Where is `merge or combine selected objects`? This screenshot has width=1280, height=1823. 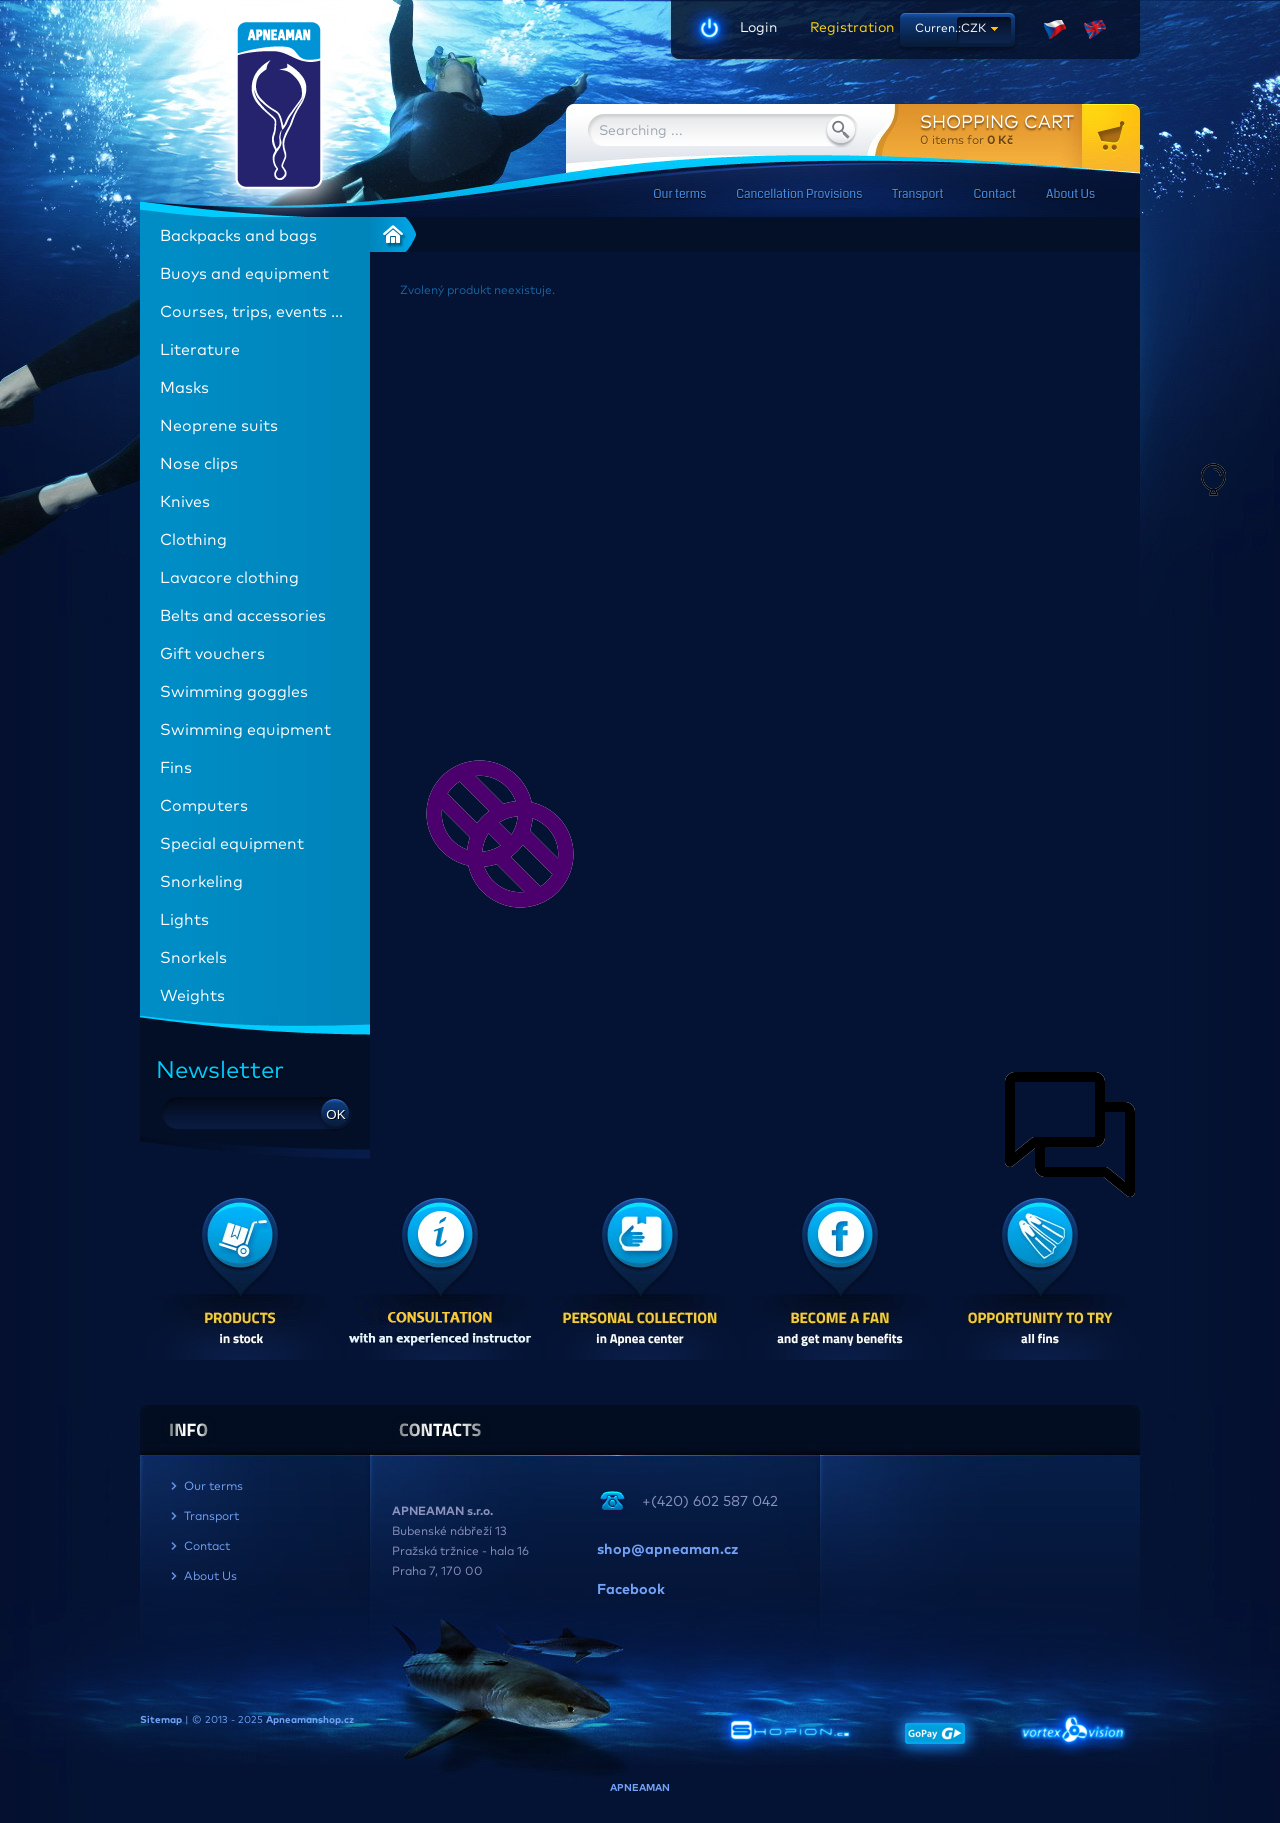 merge or combine selected objects is located at coordinates (500, 834).